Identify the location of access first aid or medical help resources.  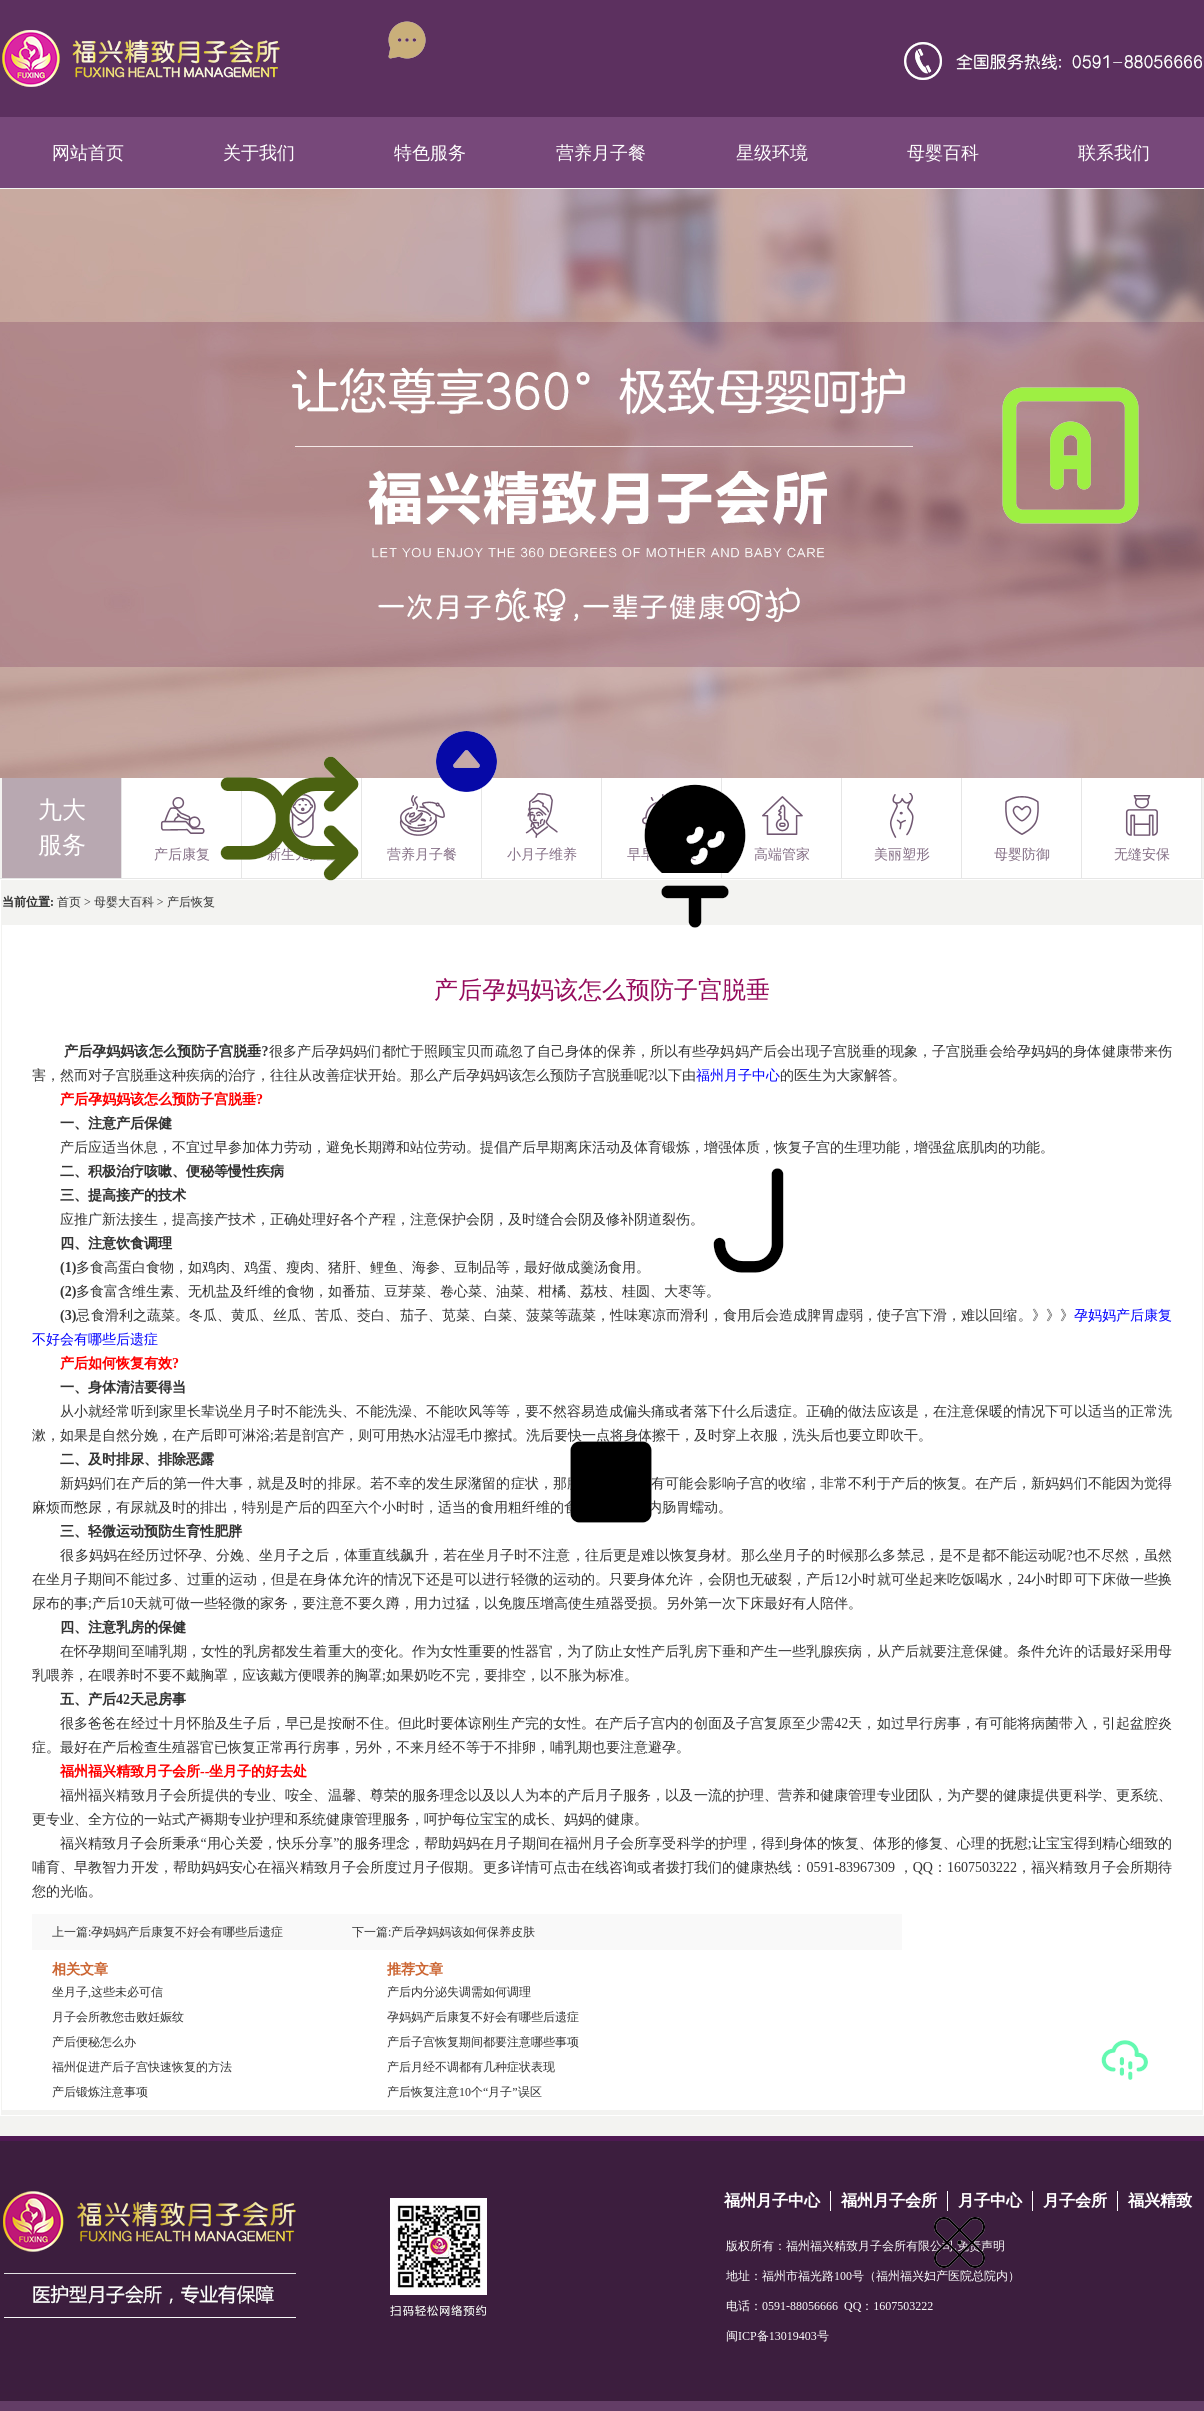
(959, 2242).